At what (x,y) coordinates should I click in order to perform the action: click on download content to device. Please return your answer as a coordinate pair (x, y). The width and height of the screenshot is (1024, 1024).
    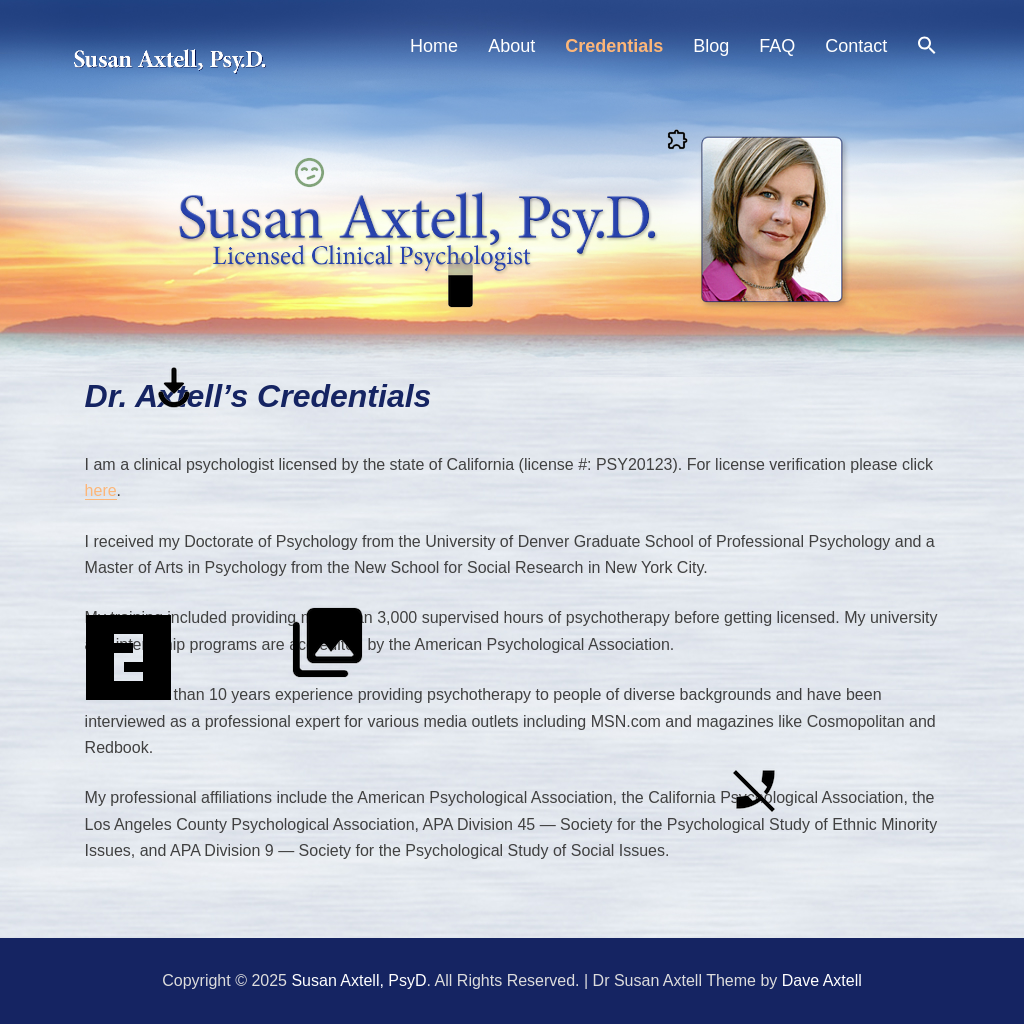
    Looking at the image, I should click on (174, 386).